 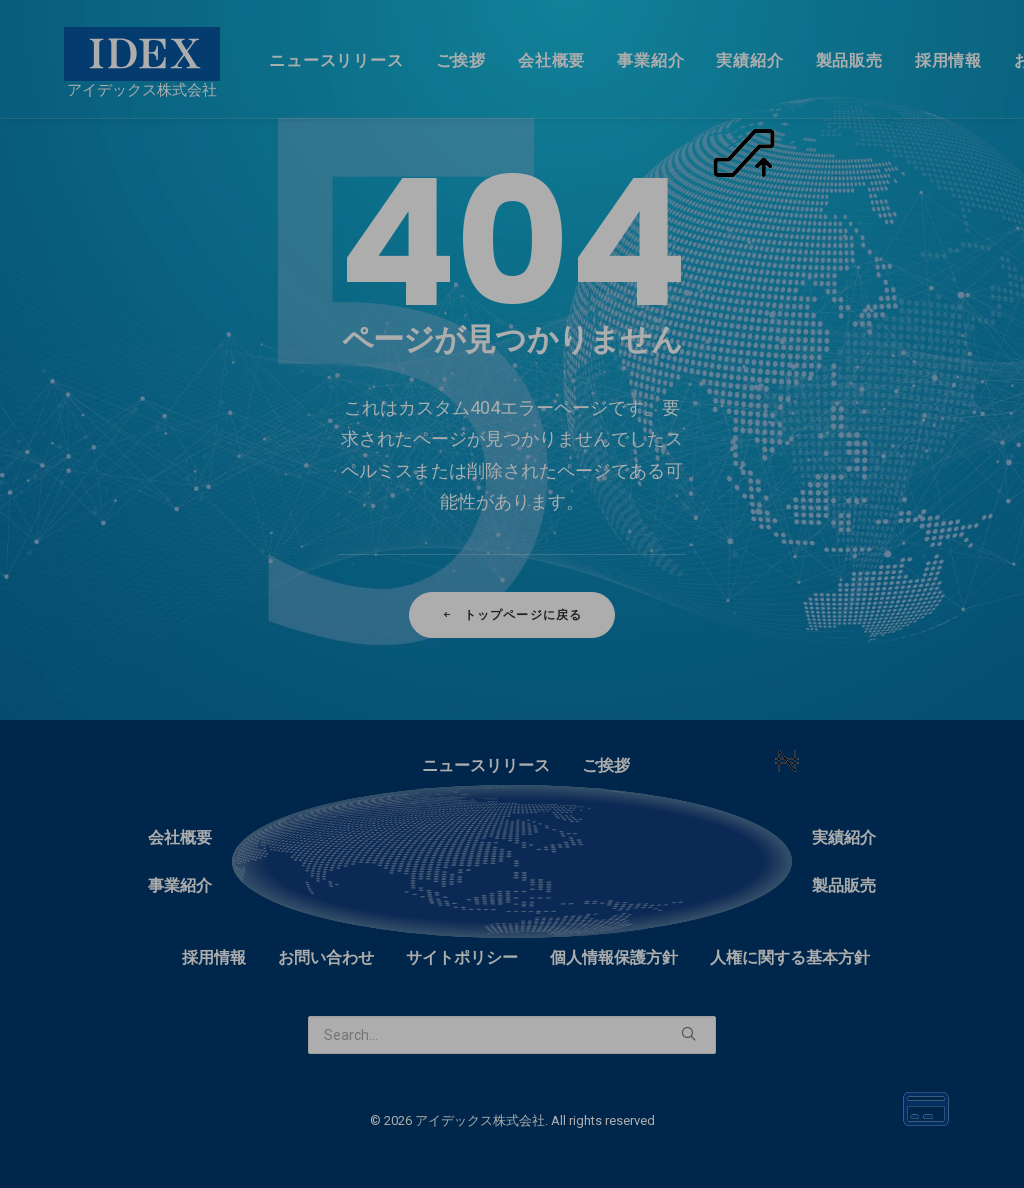 What do you see at coordinates (744, 153) in the screenshot?
I see `indicates escalator going up` at bounding box center [744, 153].